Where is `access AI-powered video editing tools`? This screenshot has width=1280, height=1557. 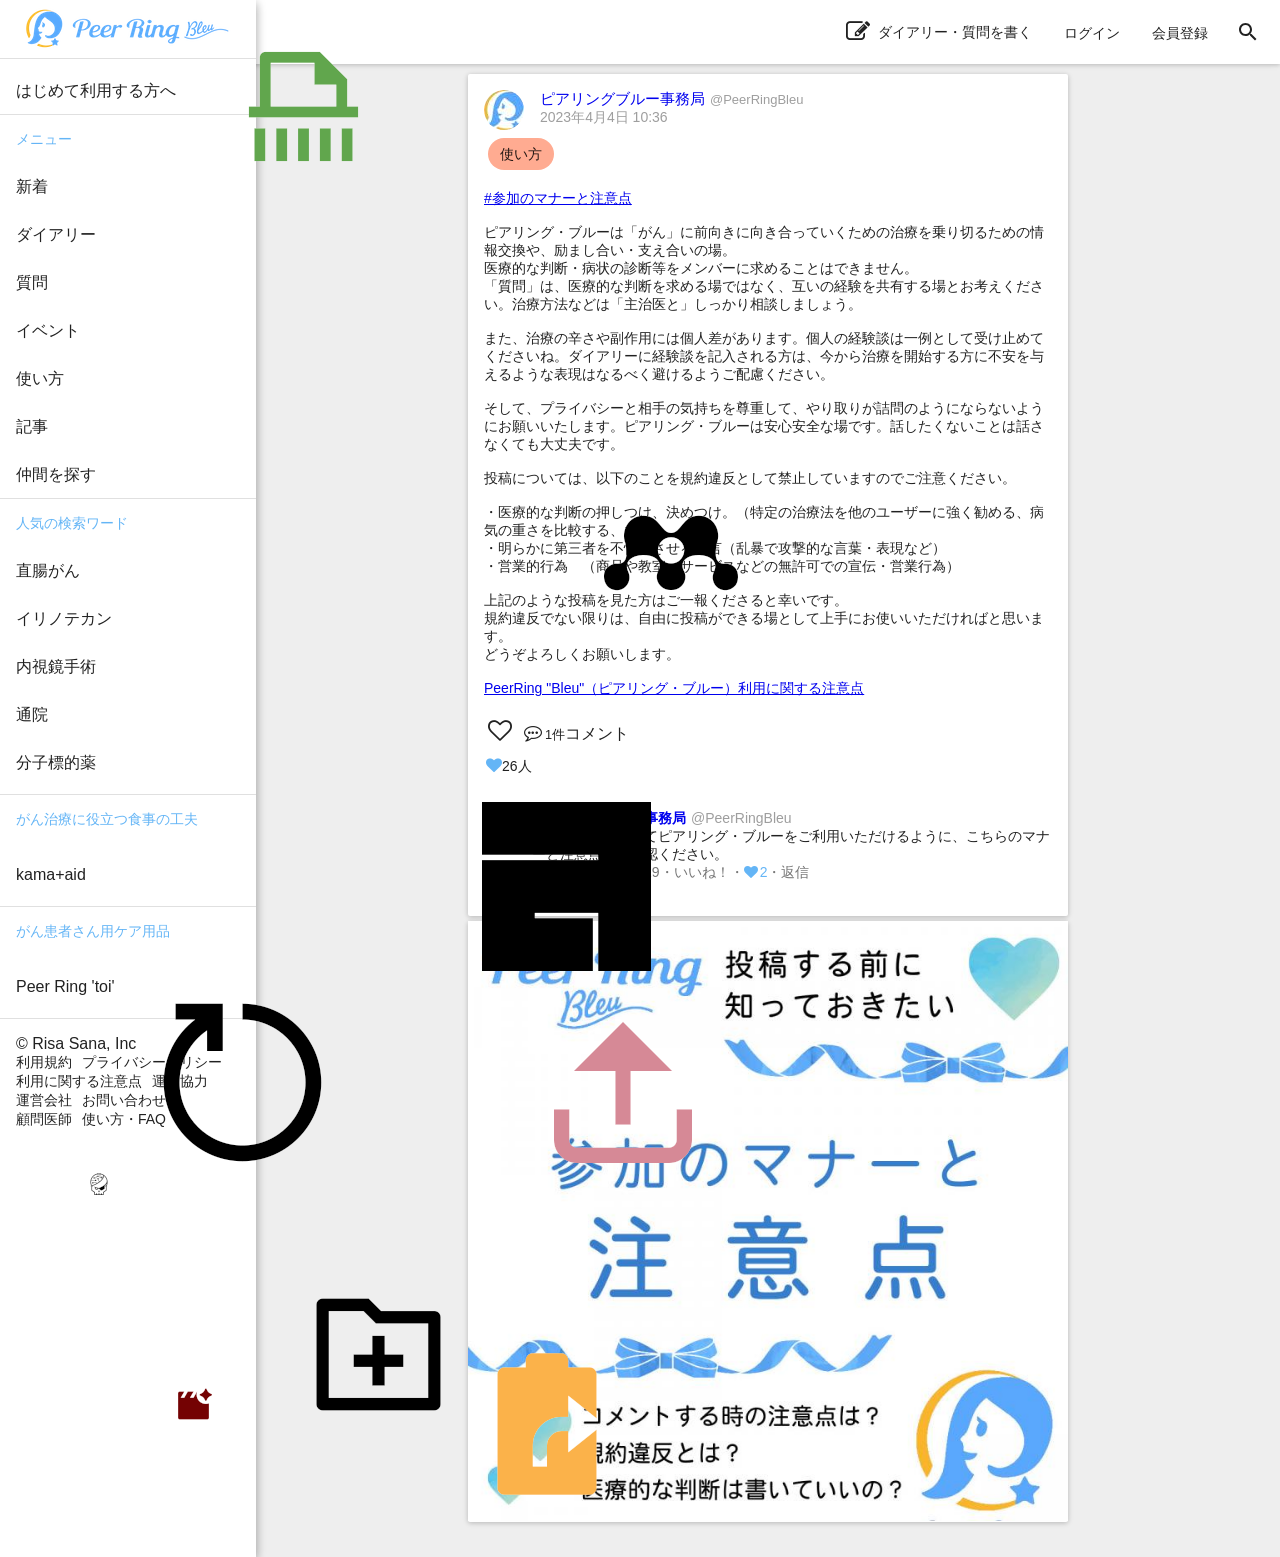
access AI-powered video editing tools is located at coordinates (193, 1405).